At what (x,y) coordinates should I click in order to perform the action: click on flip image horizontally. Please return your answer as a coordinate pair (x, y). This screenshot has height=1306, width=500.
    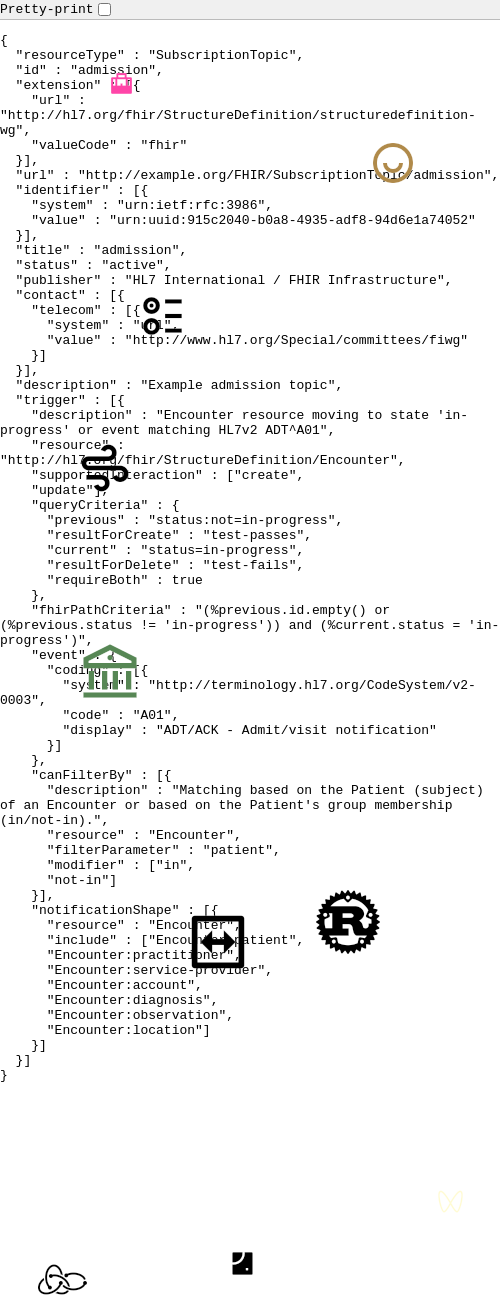
    Looking at the image, I should click on (218, 942).